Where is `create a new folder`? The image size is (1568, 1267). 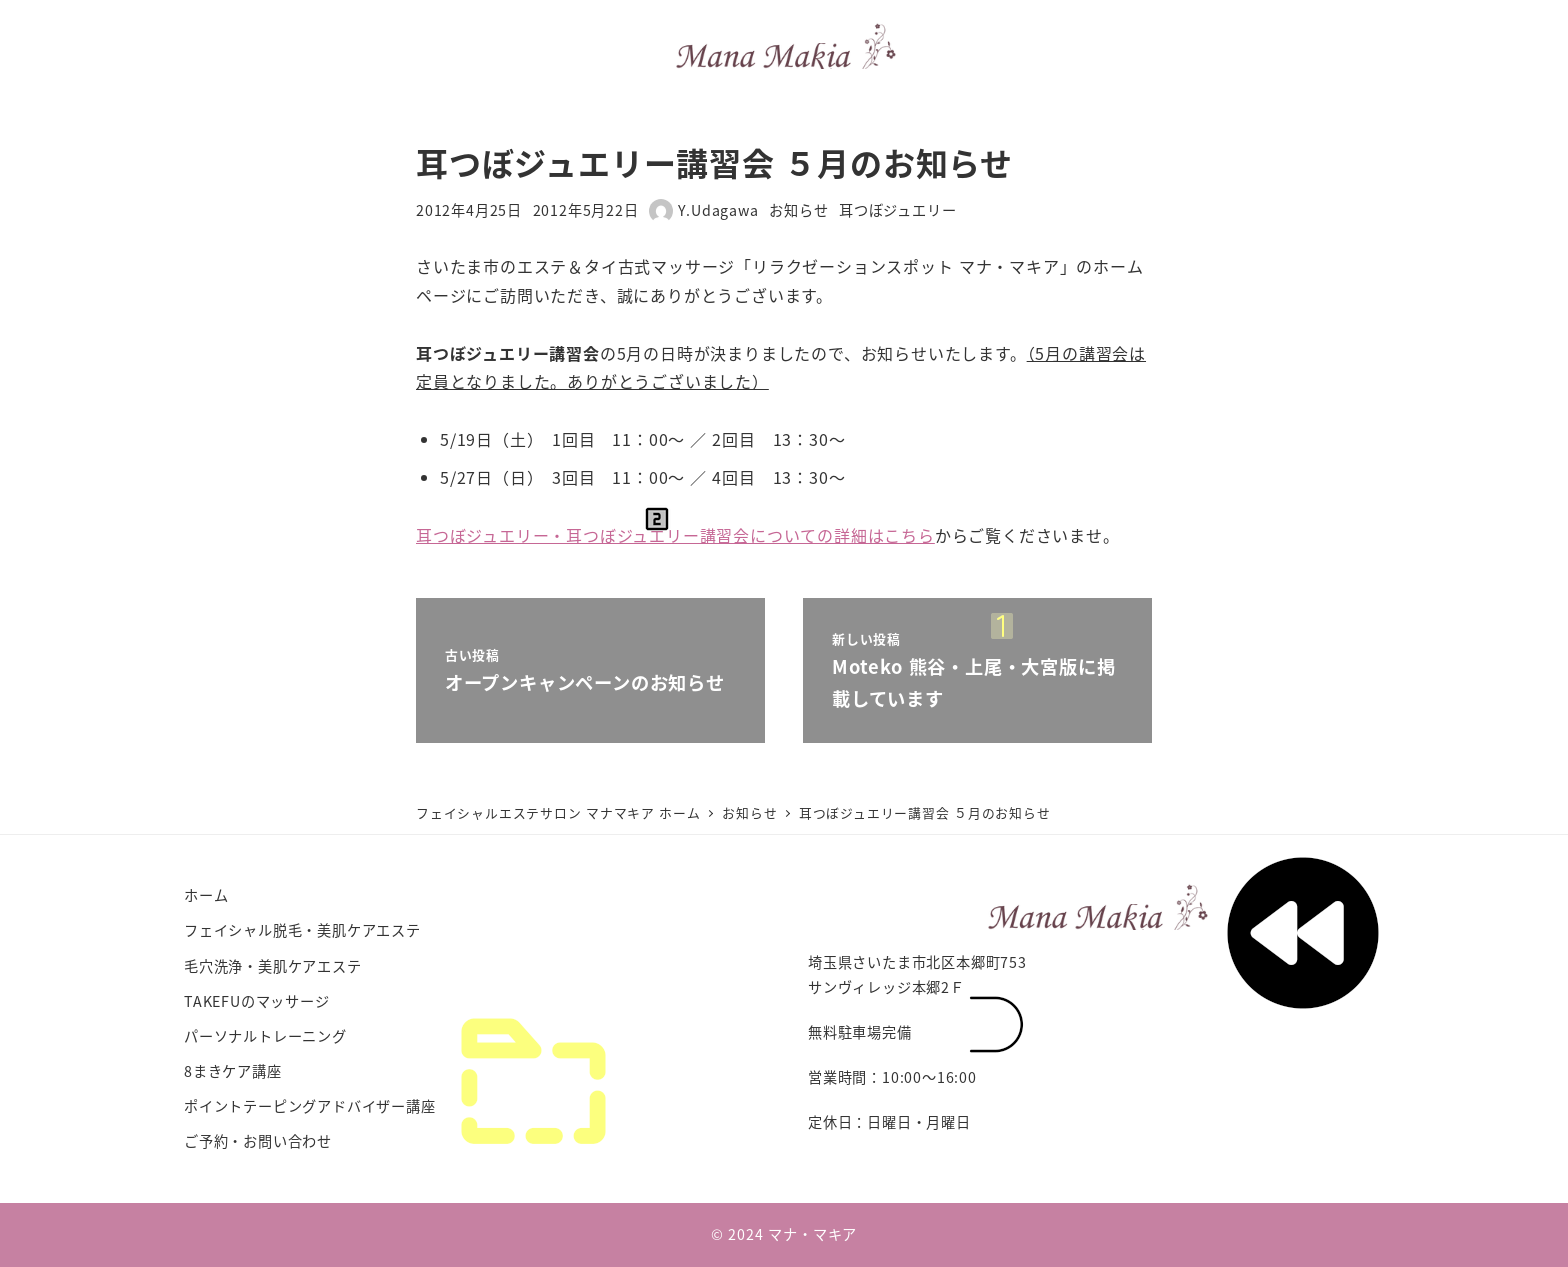
create a new folder is located at coordinates (533, 1082).